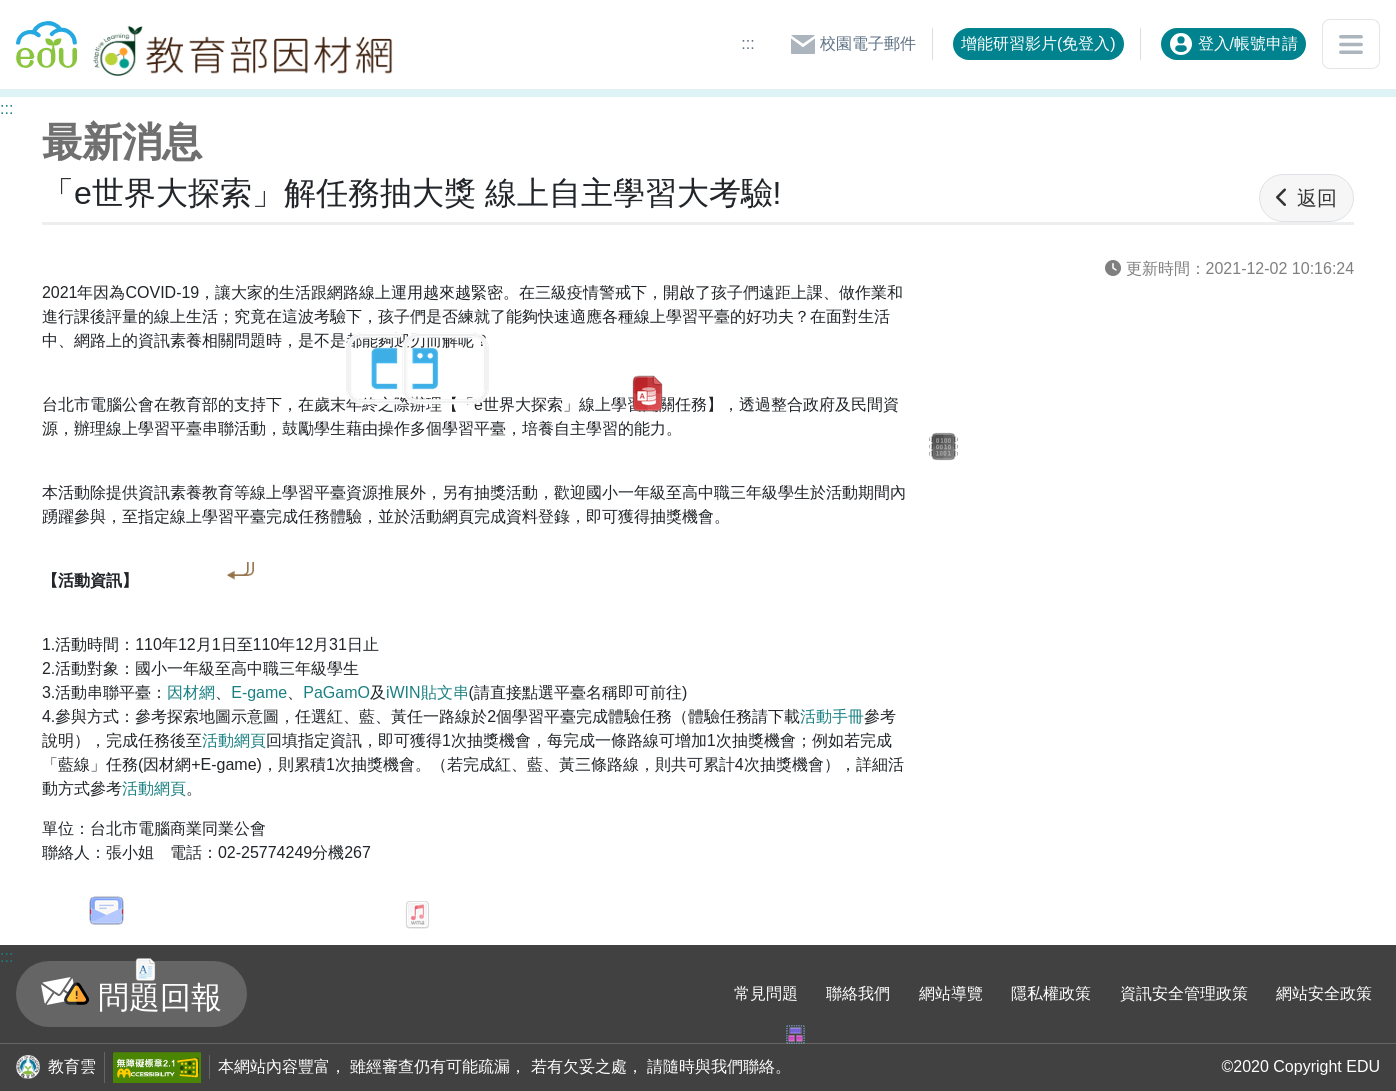 This screenshot has height=1091, width=1396. I want to click on snap window to left half of screen, so click(417, 368).